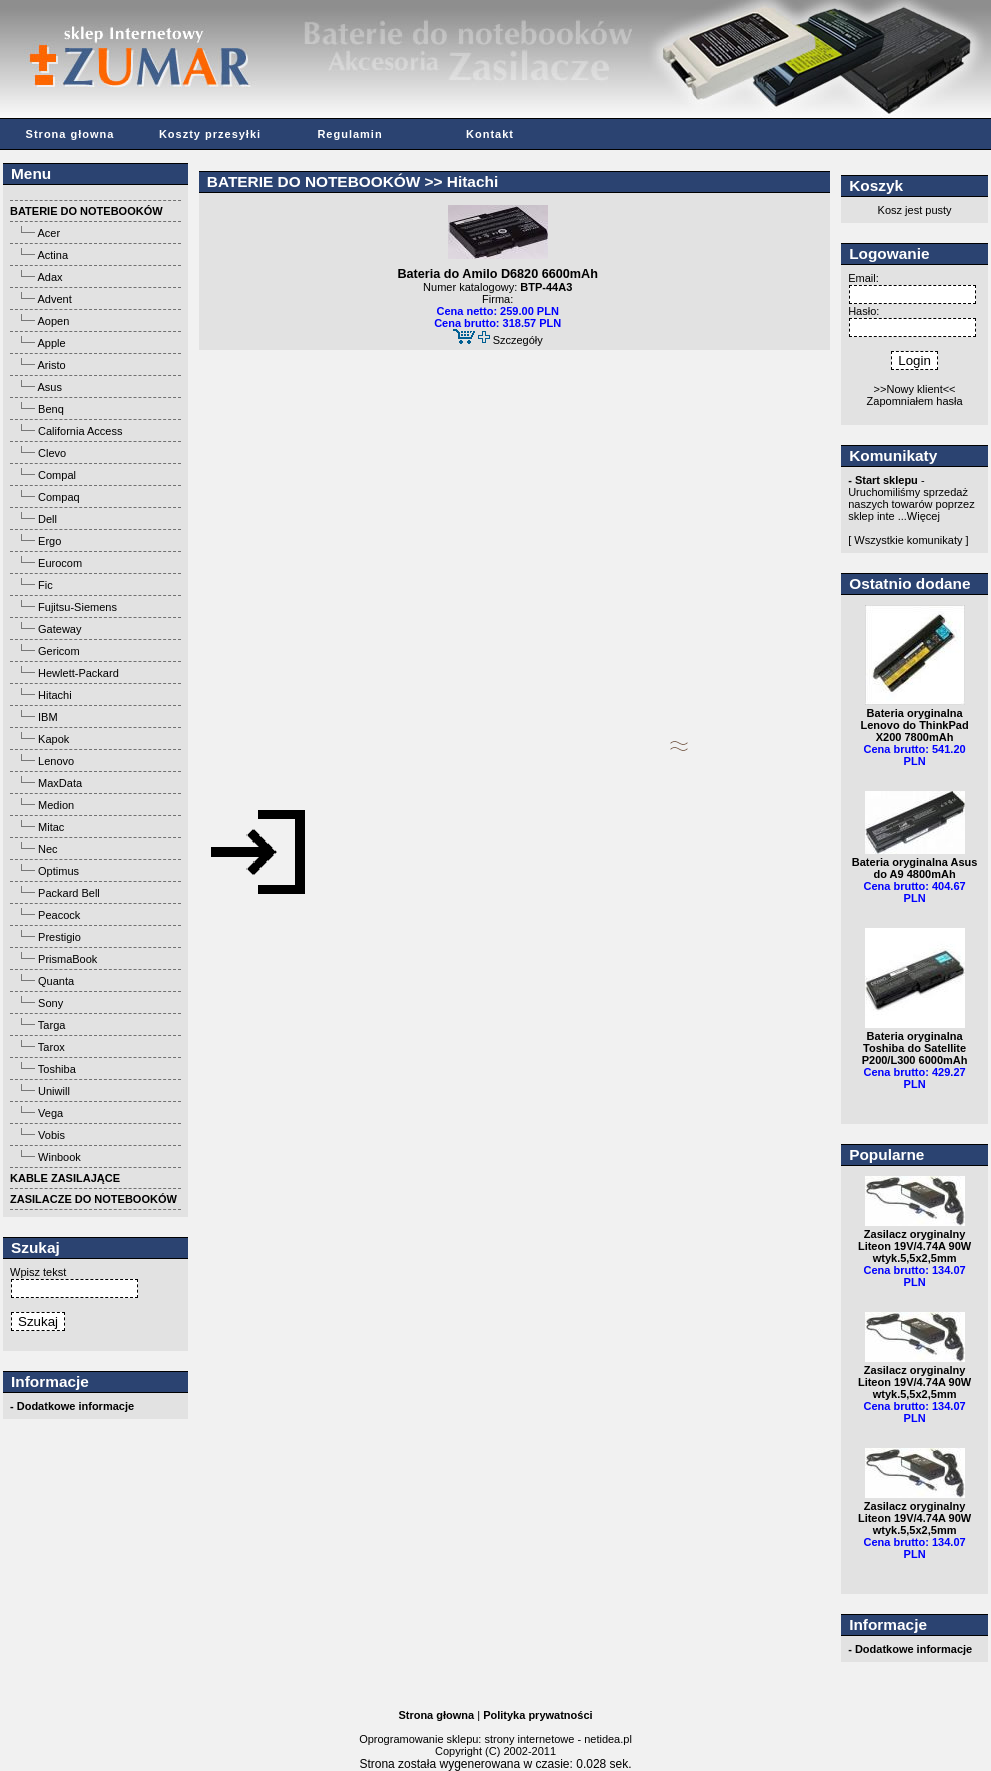  I want to click on indicates approximate or estimated value, so click(679, 746).